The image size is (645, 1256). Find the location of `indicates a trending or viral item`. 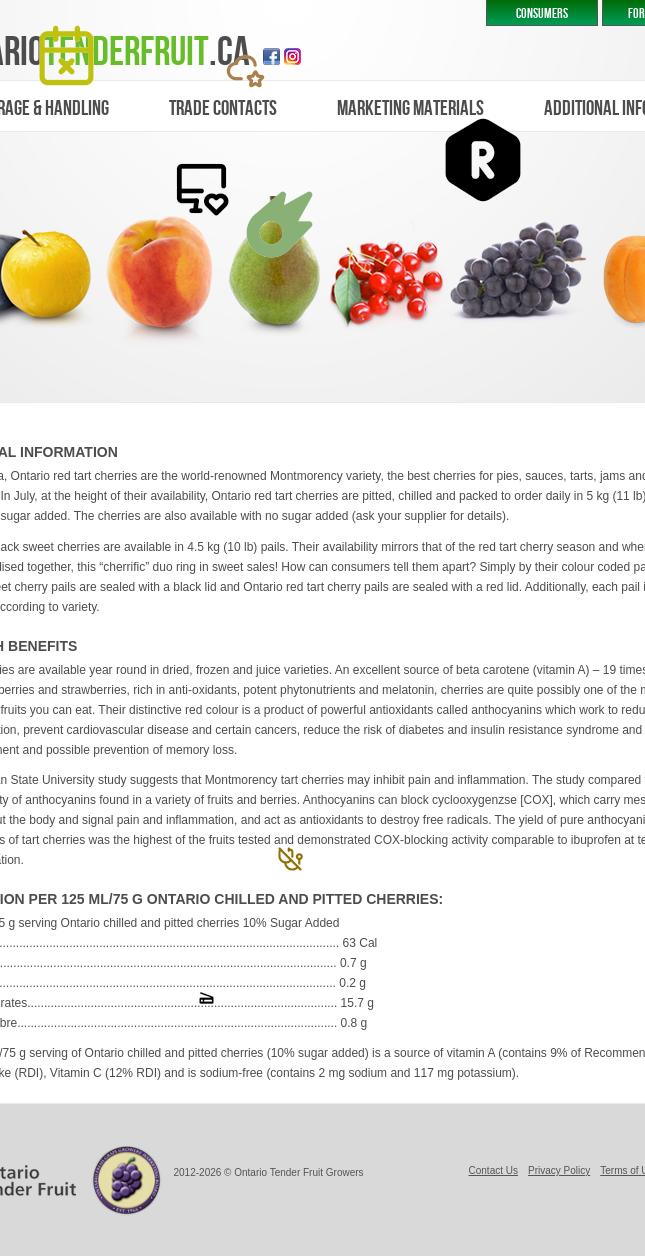

indicates a trending or viral item is located at coordinates (279, 224).